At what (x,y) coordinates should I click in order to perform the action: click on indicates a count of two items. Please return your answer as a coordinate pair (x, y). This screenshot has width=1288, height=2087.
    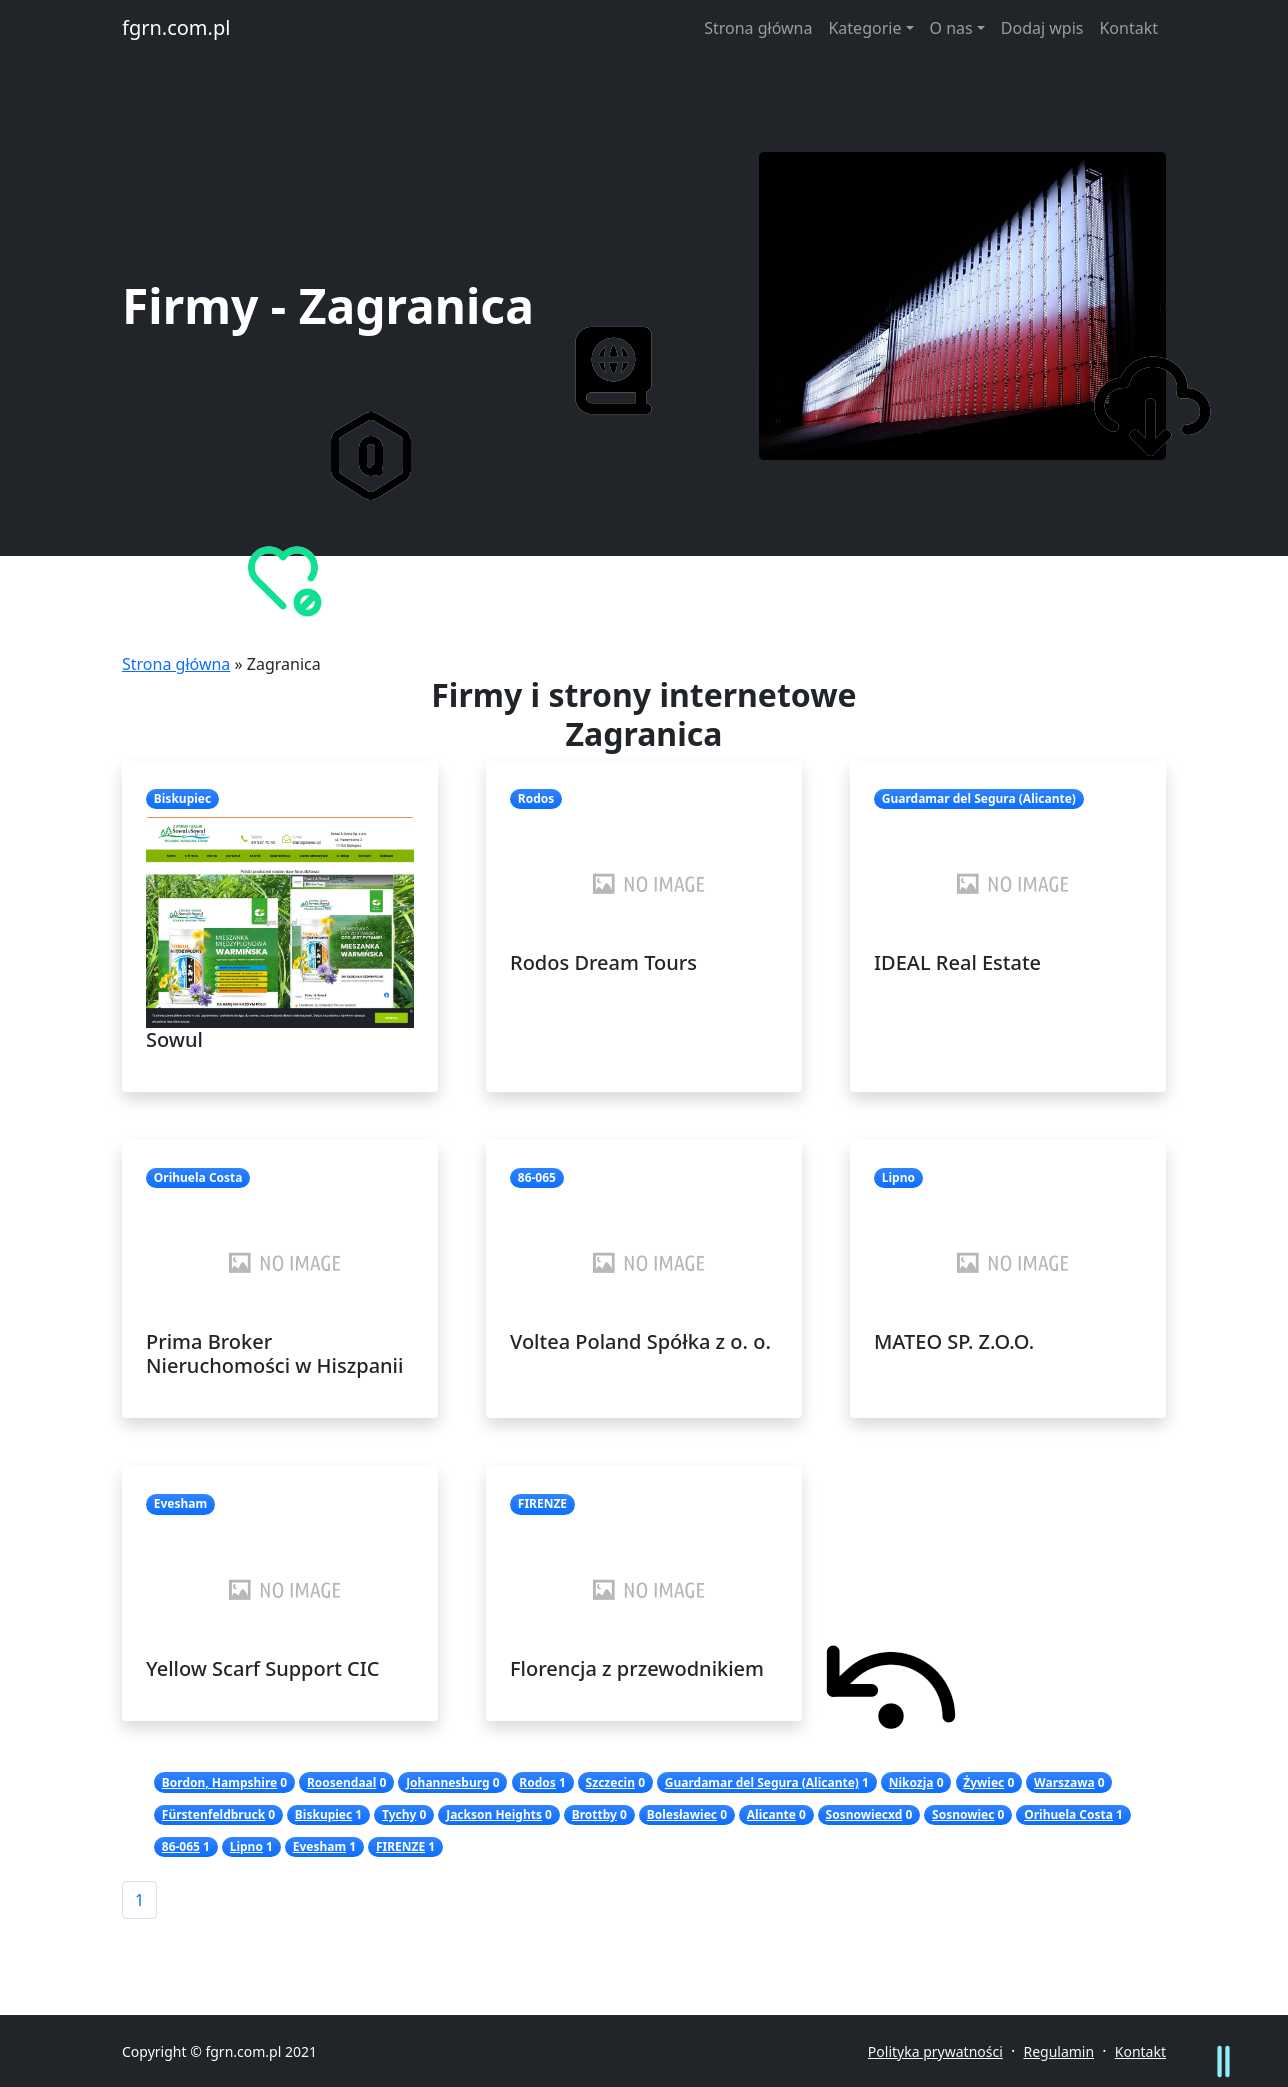
    Looking at the image, I should click on (1223, 2061).